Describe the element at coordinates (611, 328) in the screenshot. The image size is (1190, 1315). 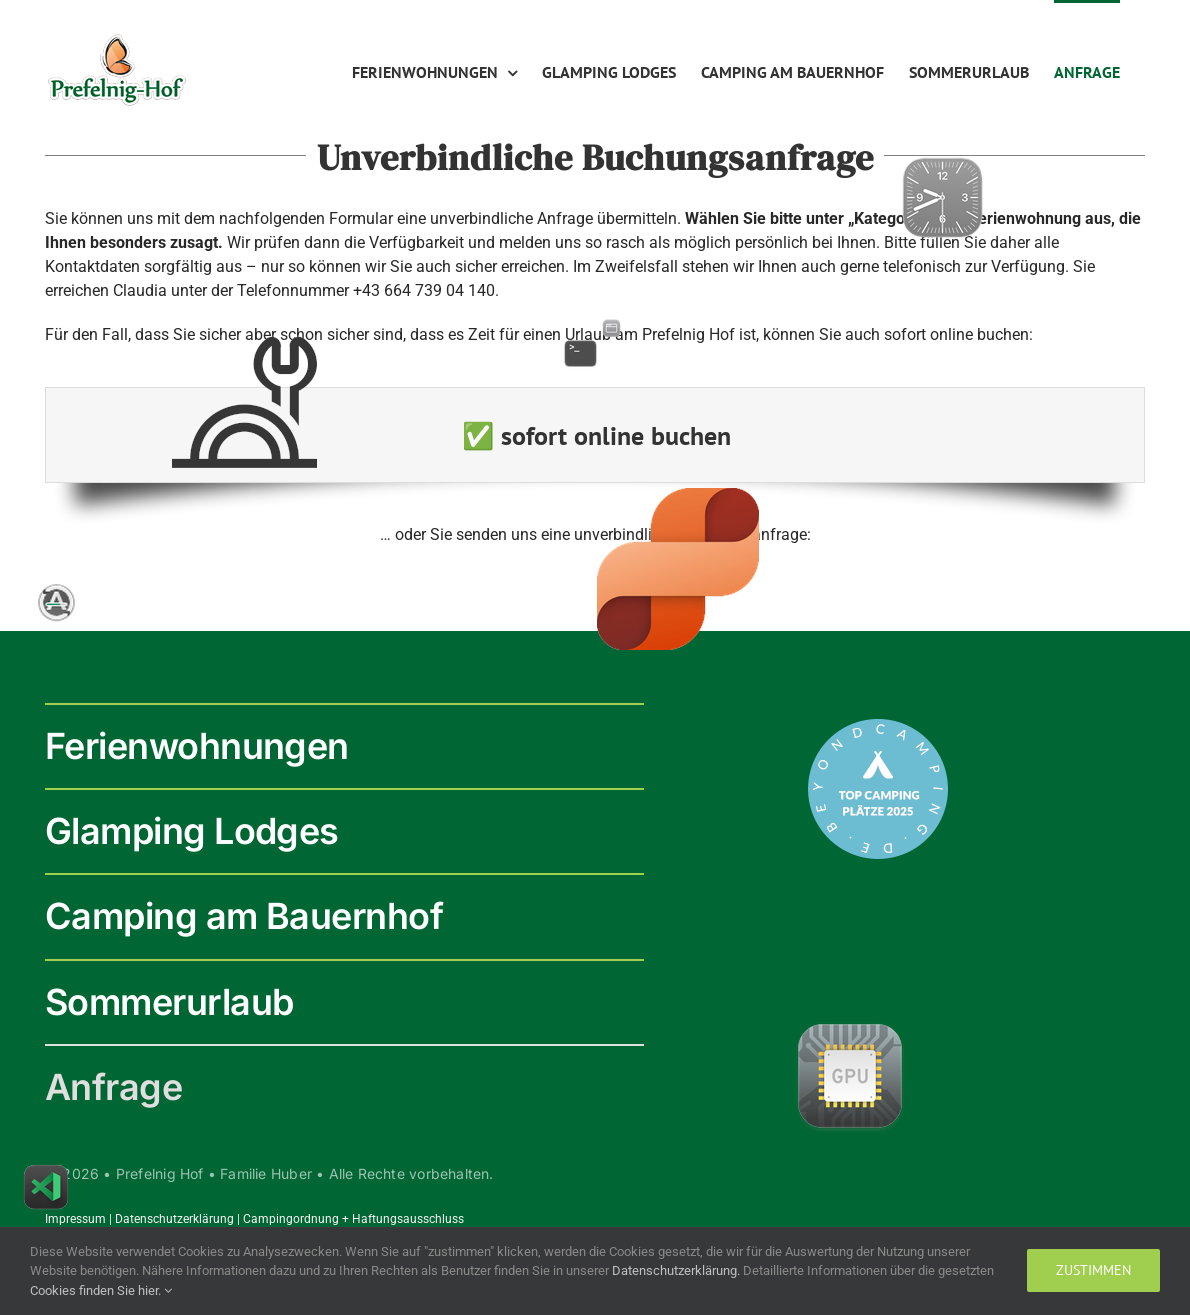
I see `customize window decoration and title bar appearance` at that location.